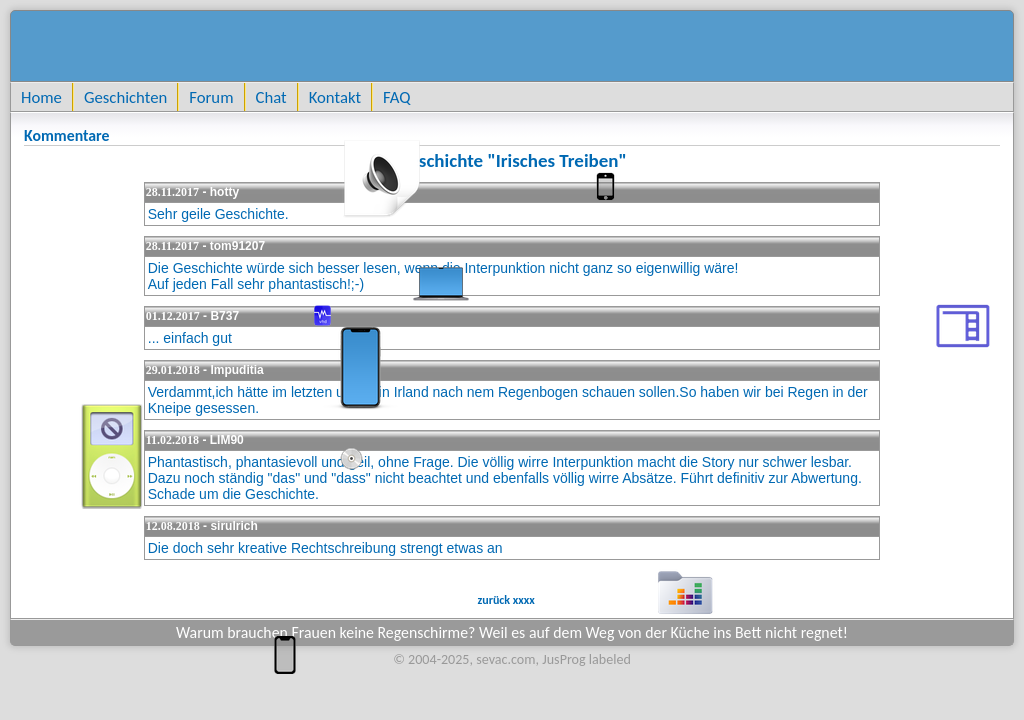 The width and height of the screenshot is (1024, 720). I want to click on iPod mini device connected in green color, so click(111, 456).